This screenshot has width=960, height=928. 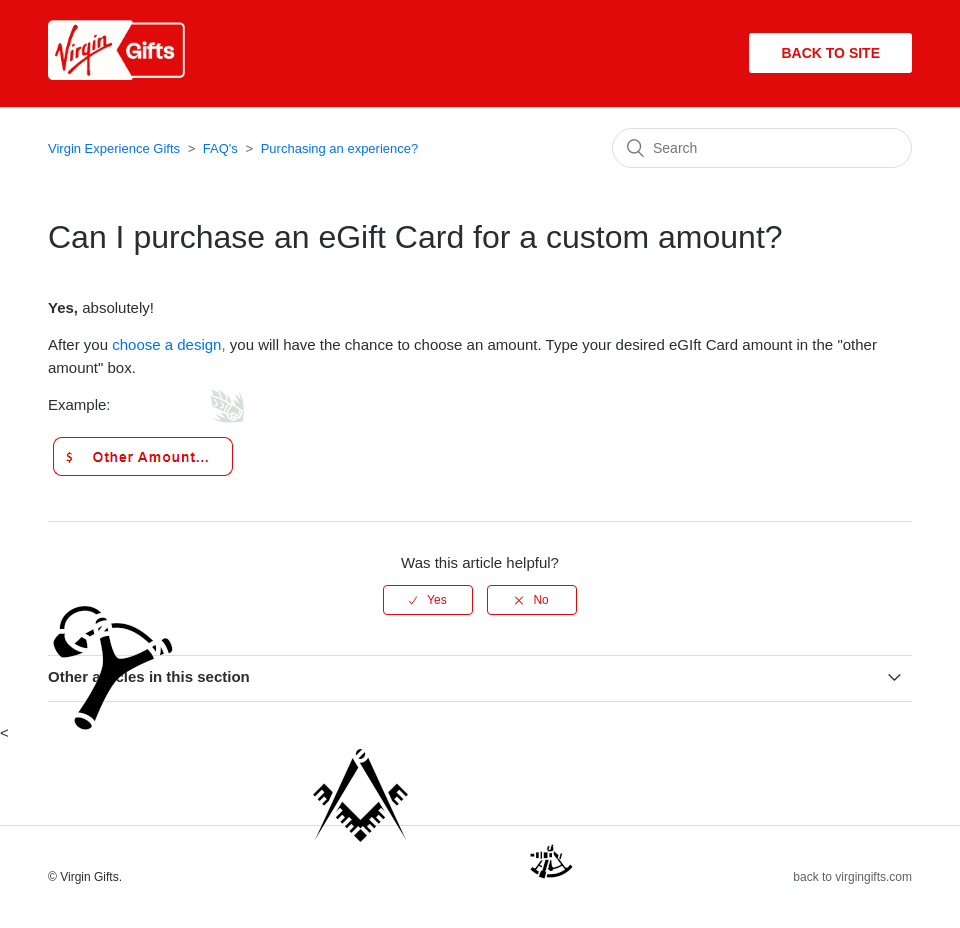 I want to click on freemasonry or masonic lodge symbol, so click(x=360, y=795).